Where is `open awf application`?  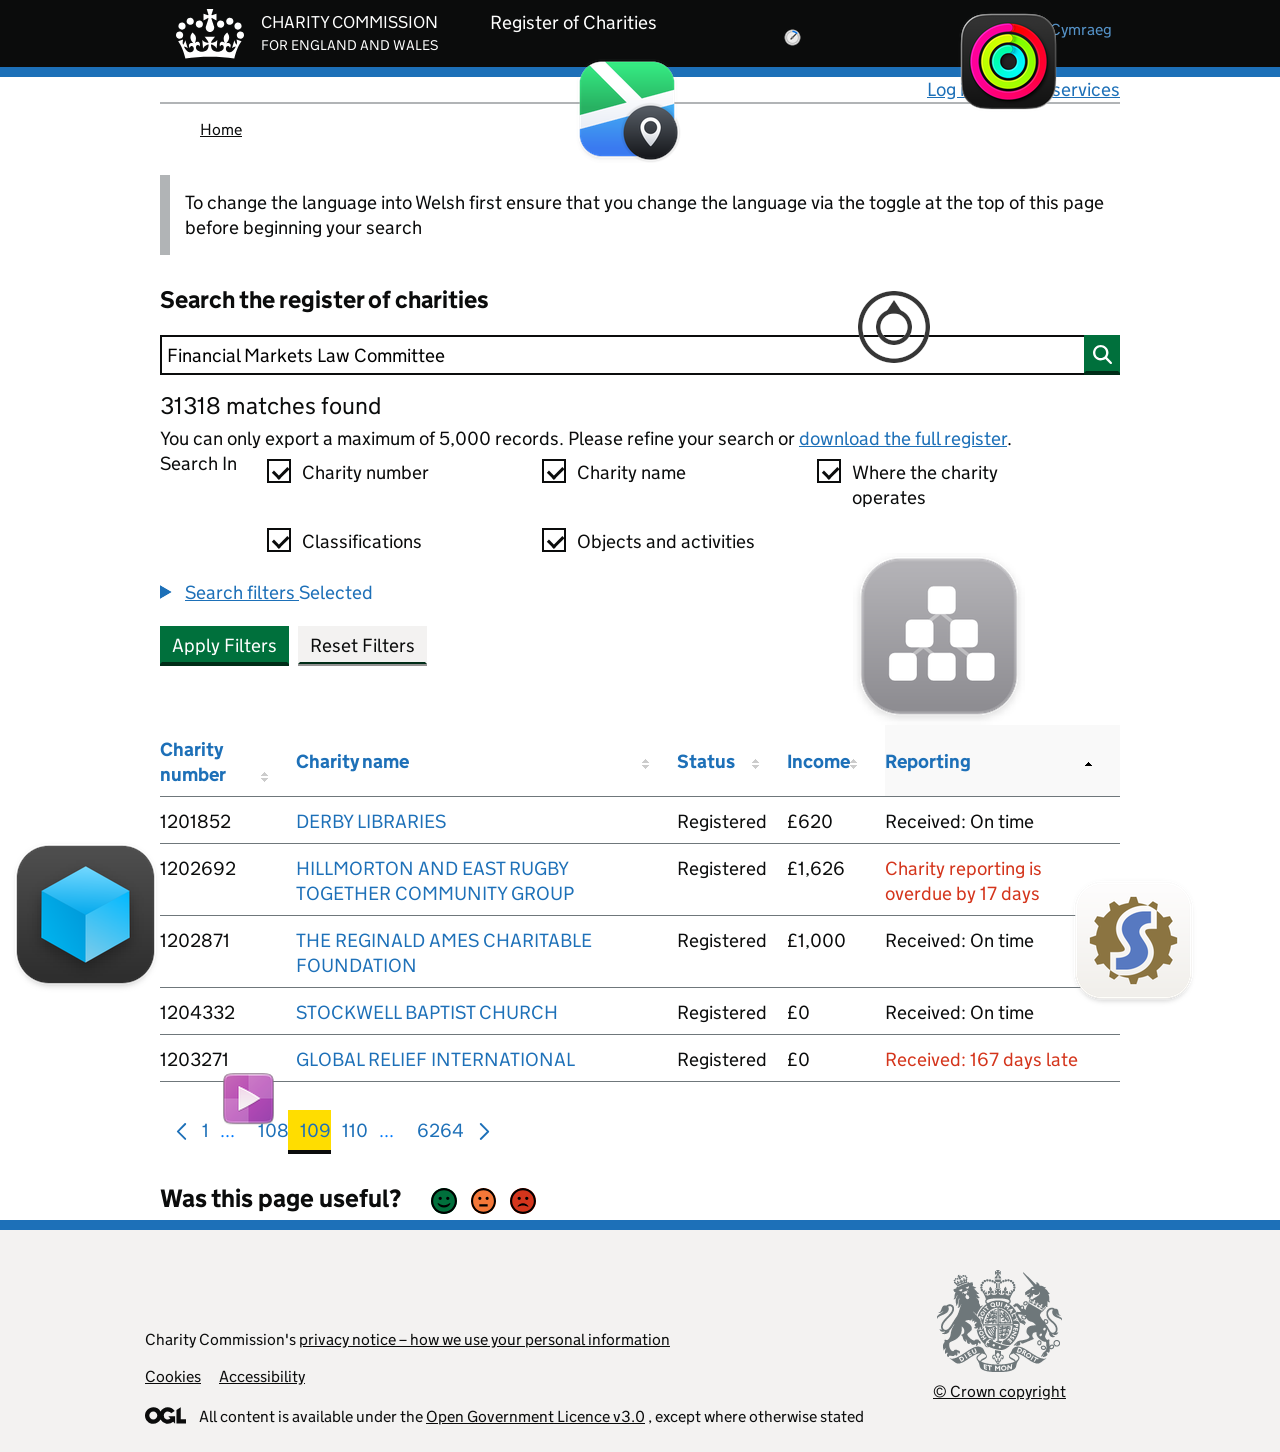
open awf application is located at coordinates (85, 914).